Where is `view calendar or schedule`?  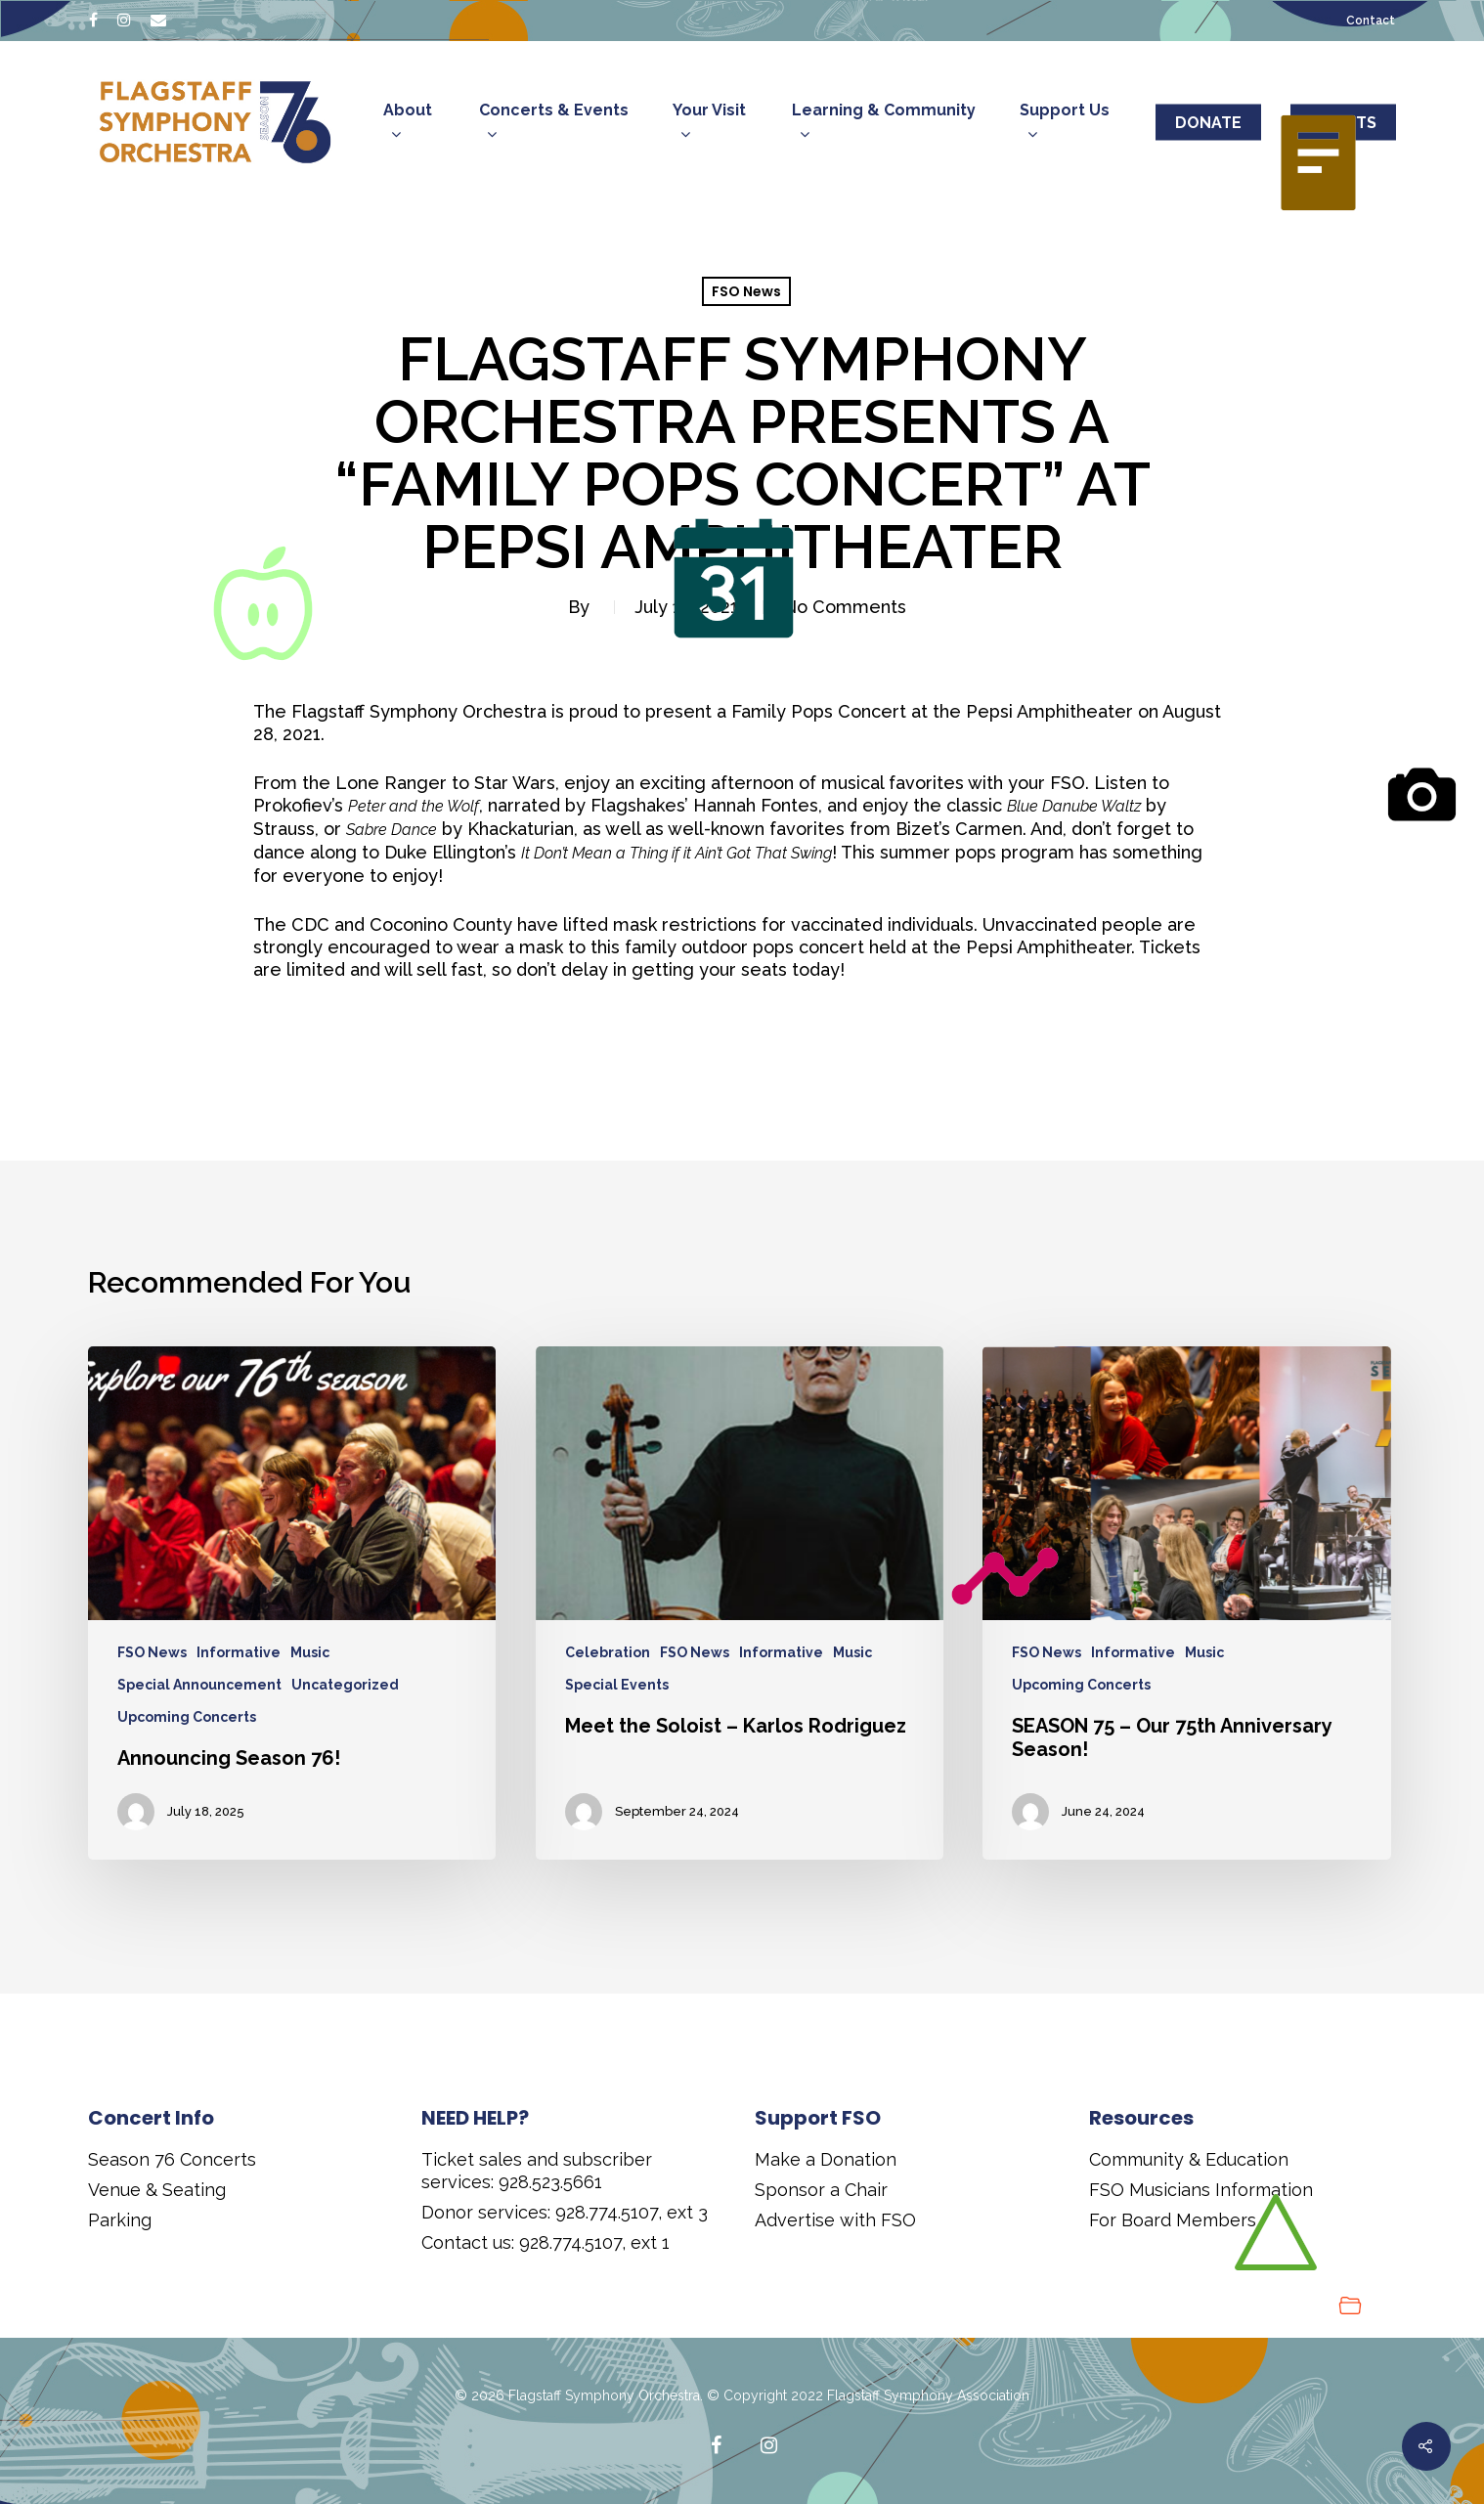
view calendar or schedule is located at coordinates (733, 578).